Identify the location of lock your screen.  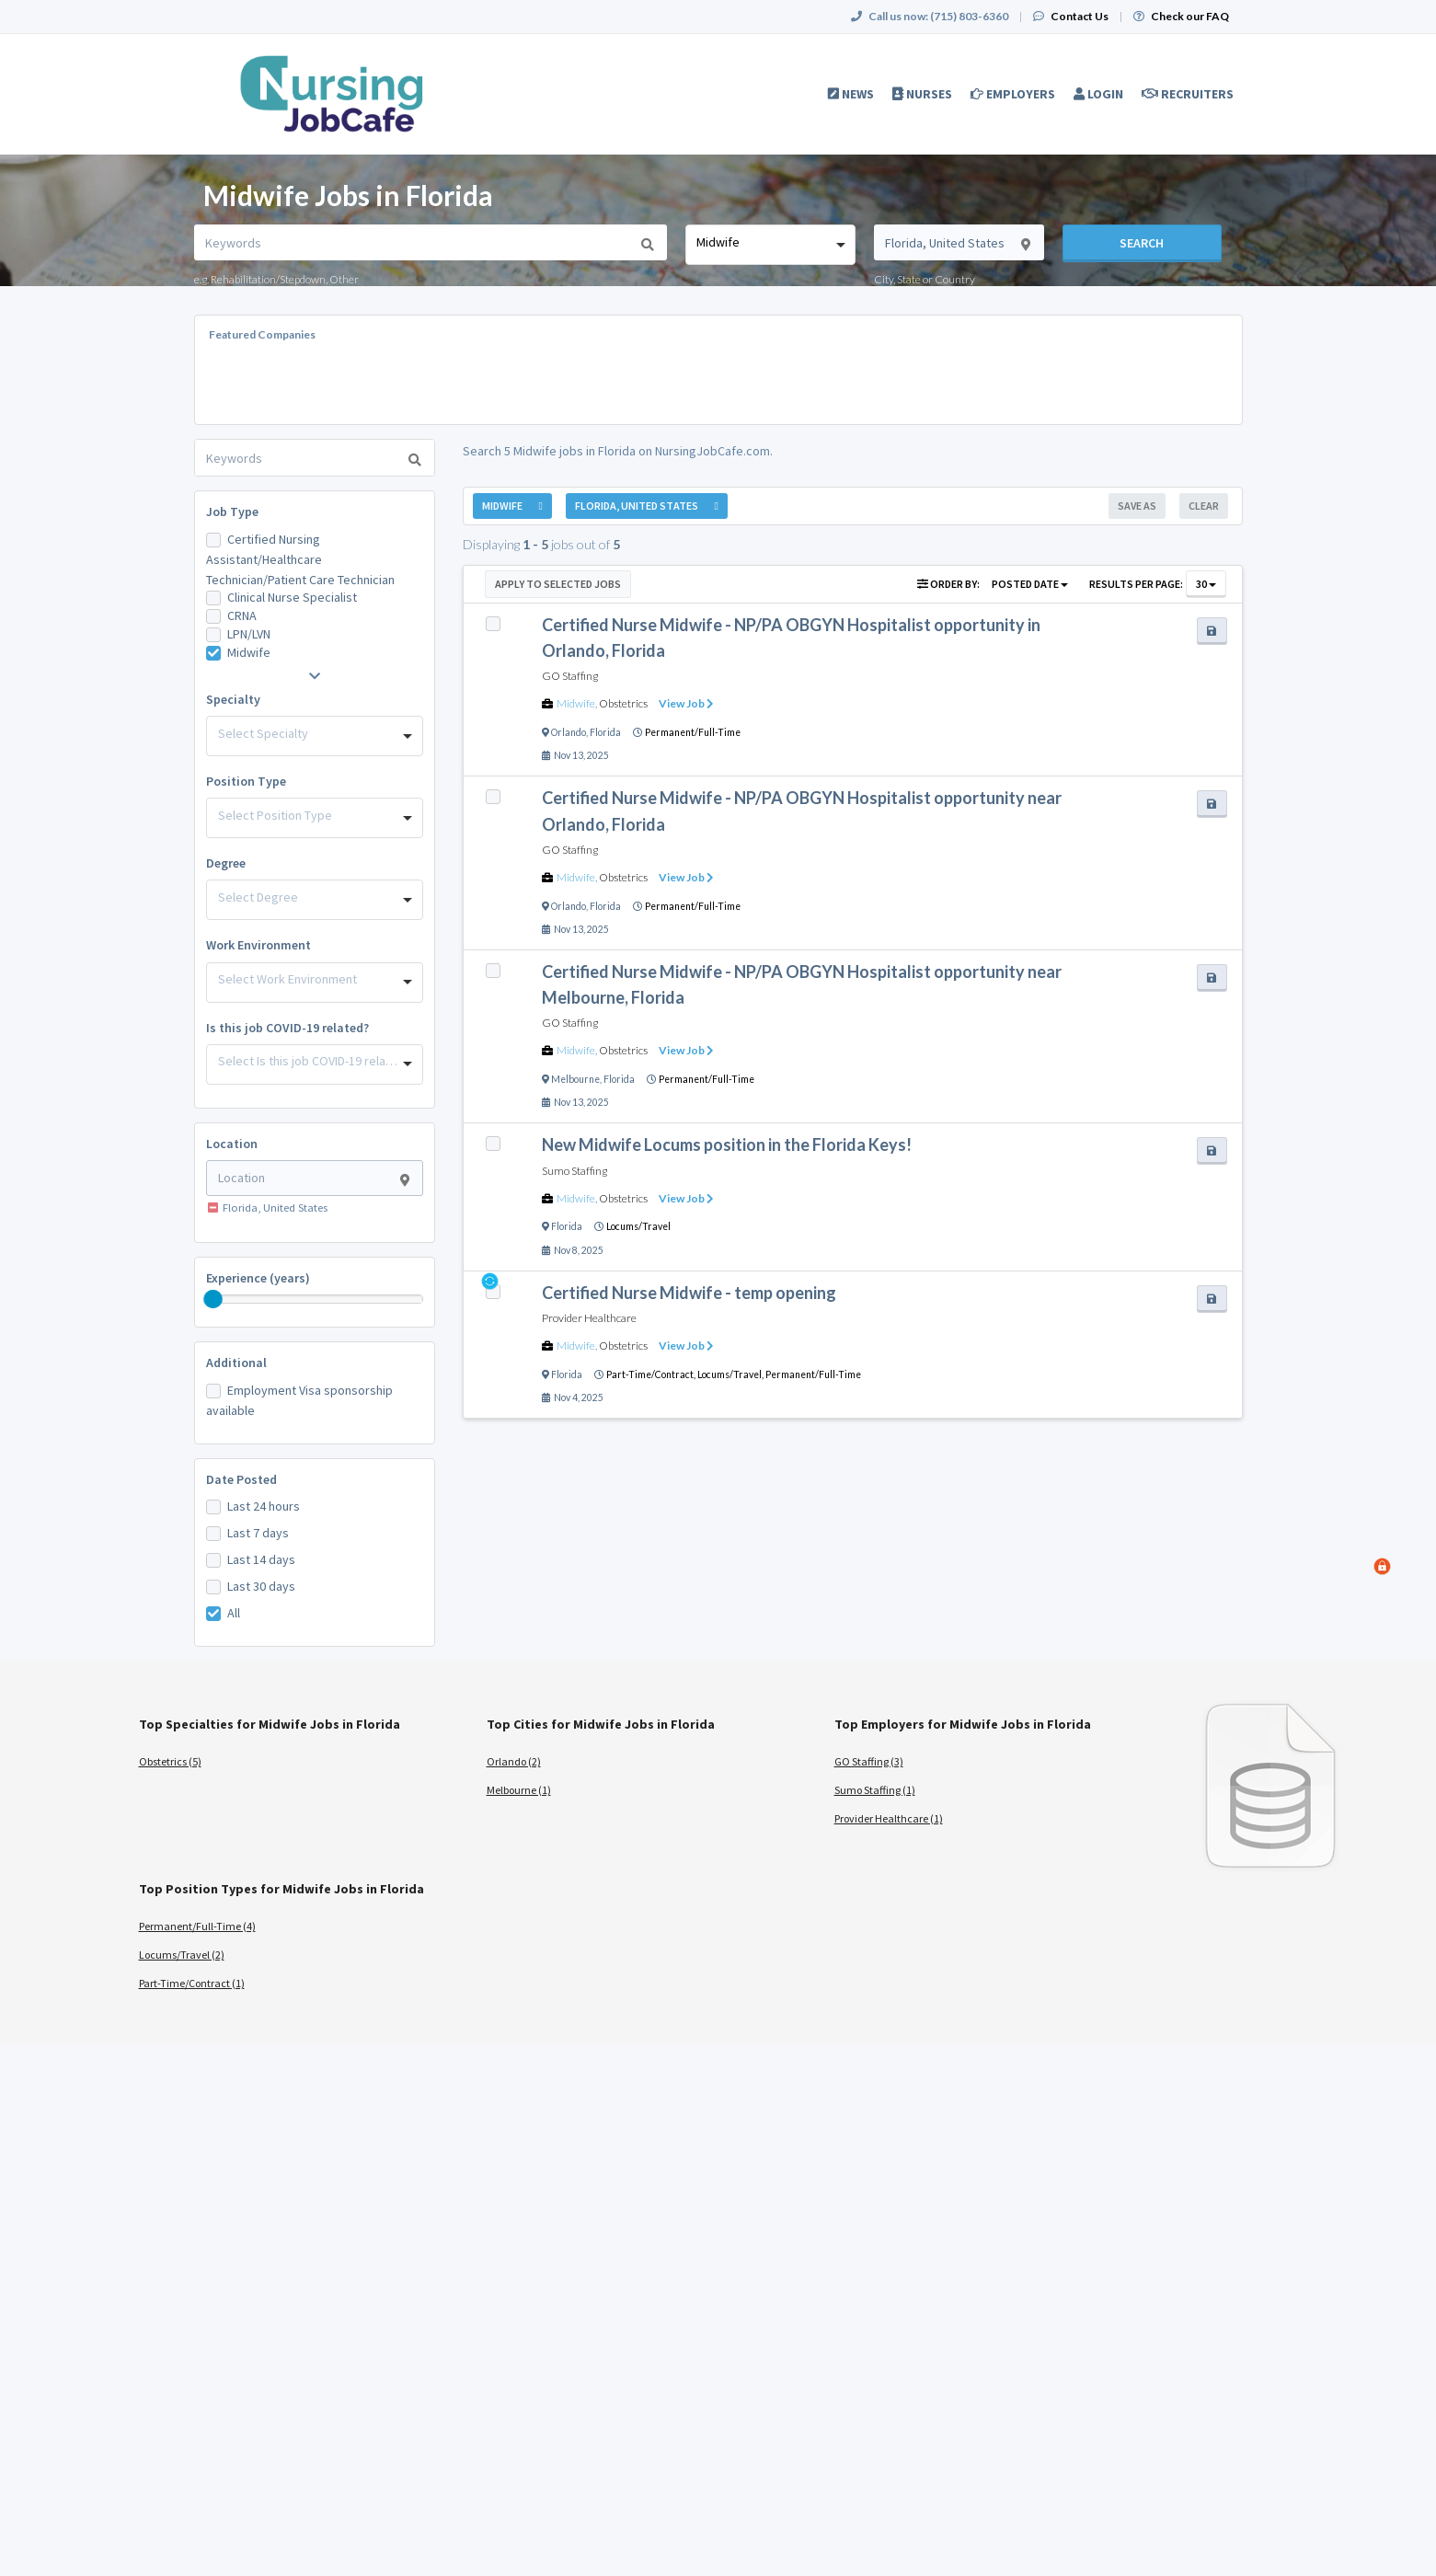
(1382, 1566).